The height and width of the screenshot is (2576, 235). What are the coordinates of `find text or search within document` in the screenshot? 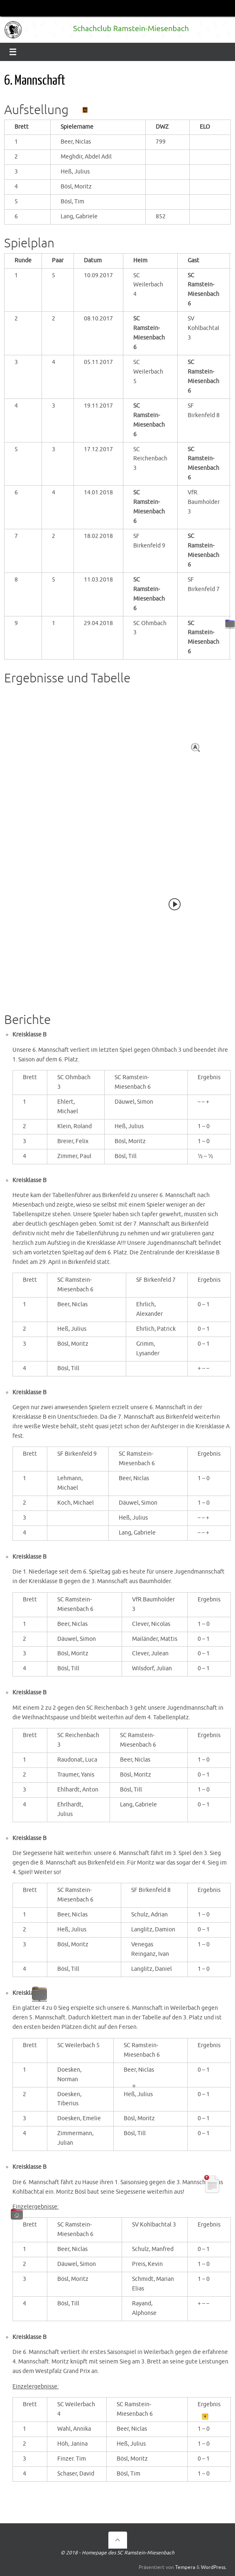 It's located at (196, 748).